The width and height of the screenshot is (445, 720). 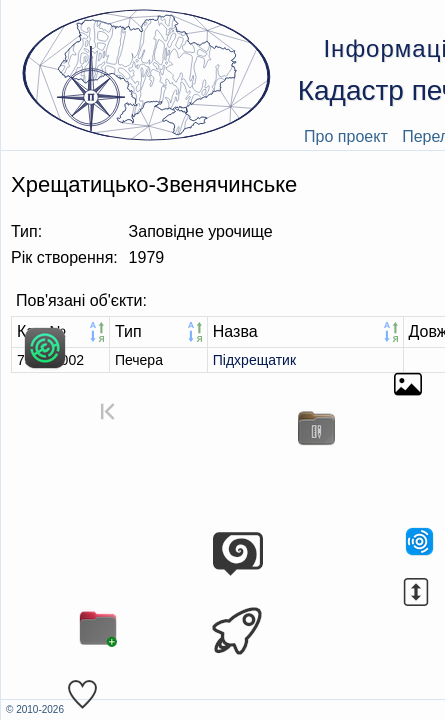 What do you see at coordinates (316, 427) in the screenshot?
I see `access your templates folder` at bounding box center [316, 427].